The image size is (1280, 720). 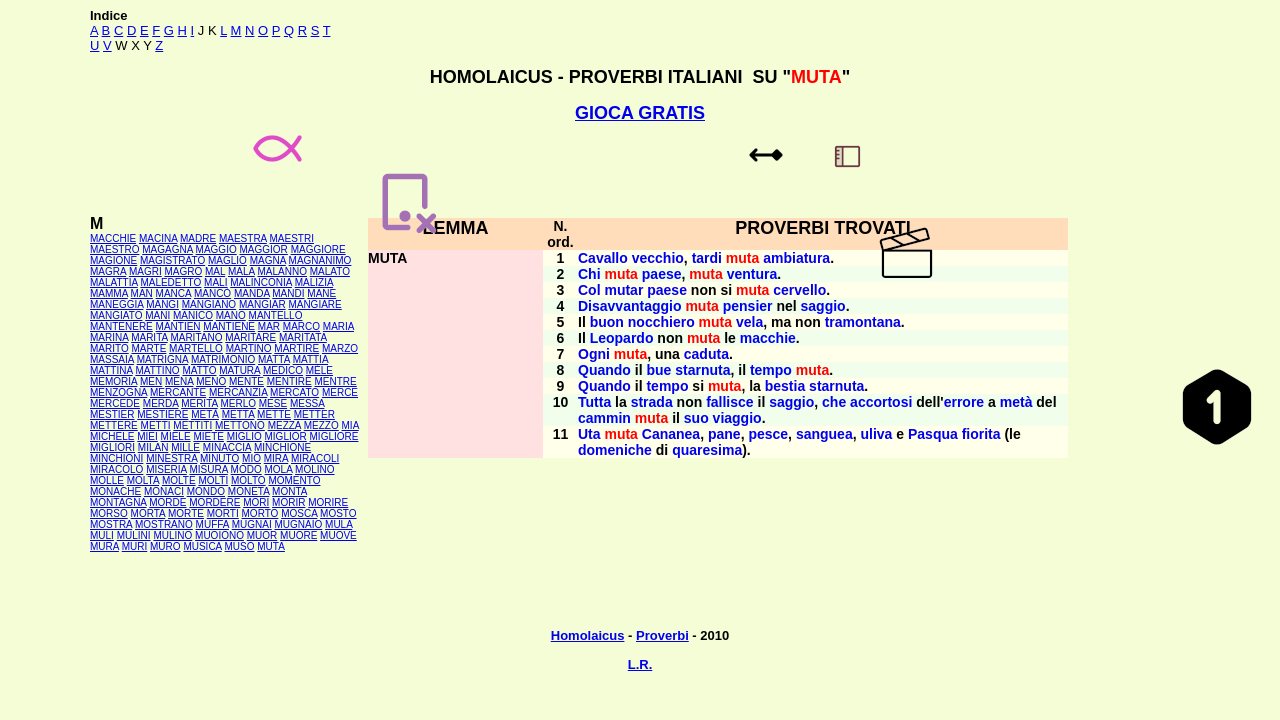 What do you see at coordinates (277, 148) in the screenshot?
I see `indicates christian or faith-based content` at bounding box center [277, 148].